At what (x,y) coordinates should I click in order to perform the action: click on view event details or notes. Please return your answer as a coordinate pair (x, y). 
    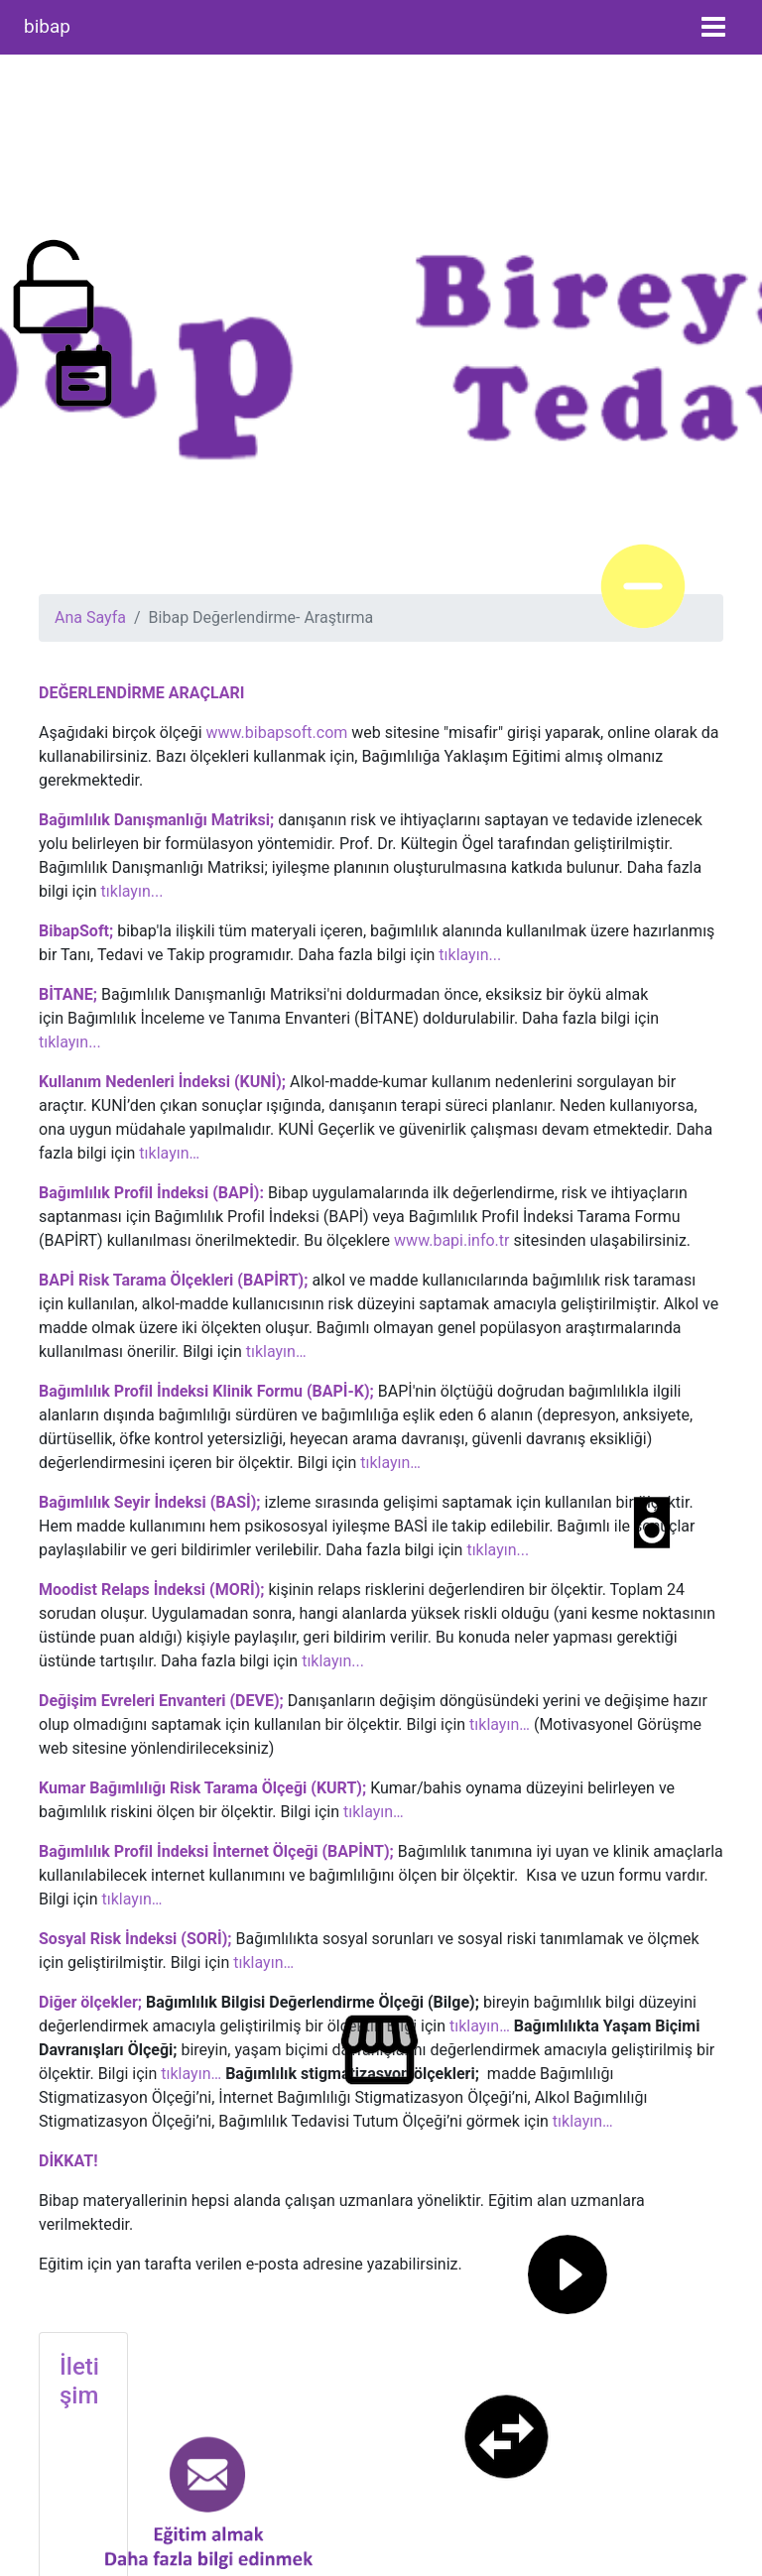
    Looking at the image, I should click on (83, 378).